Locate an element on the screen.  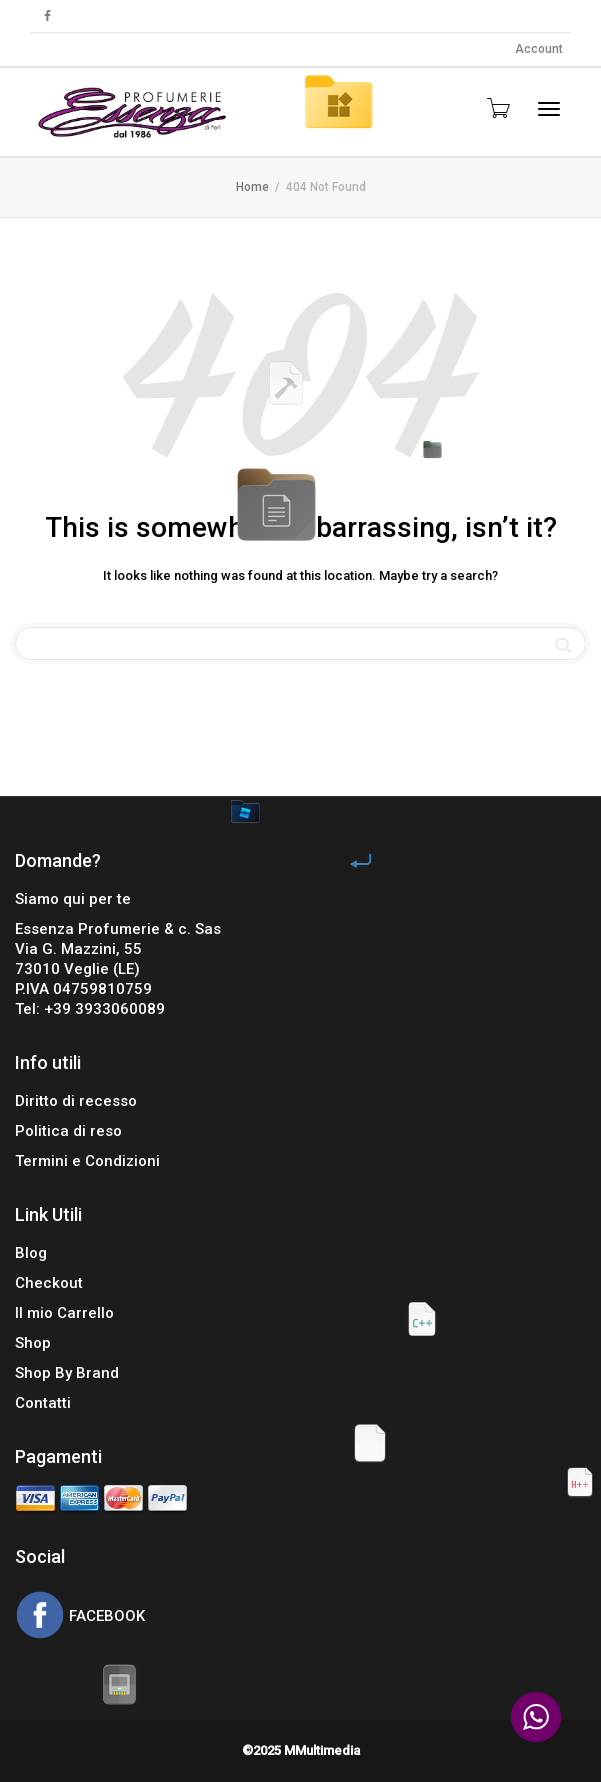
makefile document for build automation is located at coordinates (286, 383).